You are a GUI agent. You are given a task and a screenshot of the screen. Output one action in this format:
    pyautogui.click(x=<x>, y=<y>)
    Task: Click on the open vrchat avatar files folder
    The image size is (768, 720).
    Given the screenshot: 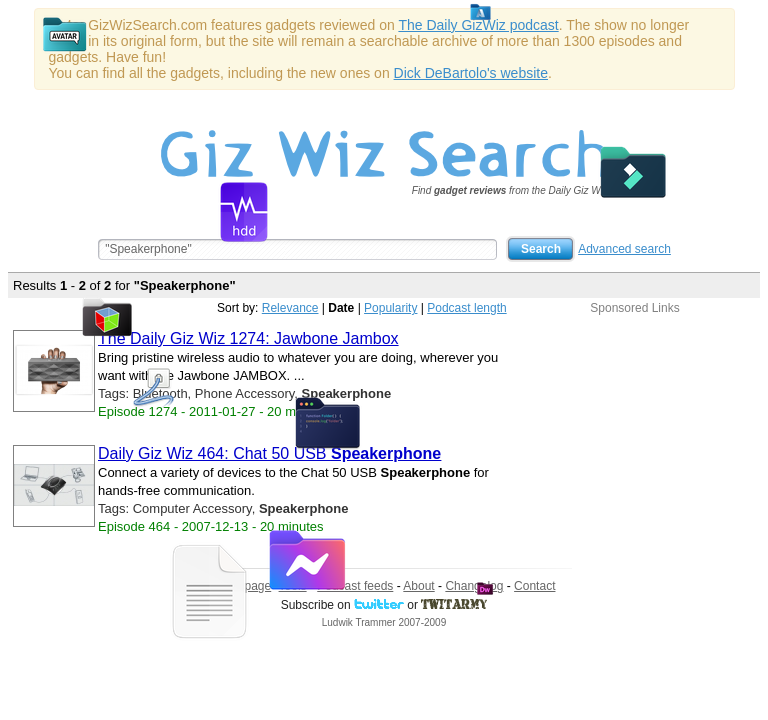 What is the action you would take?
    pyautogui.click(x=64, y=35)
    